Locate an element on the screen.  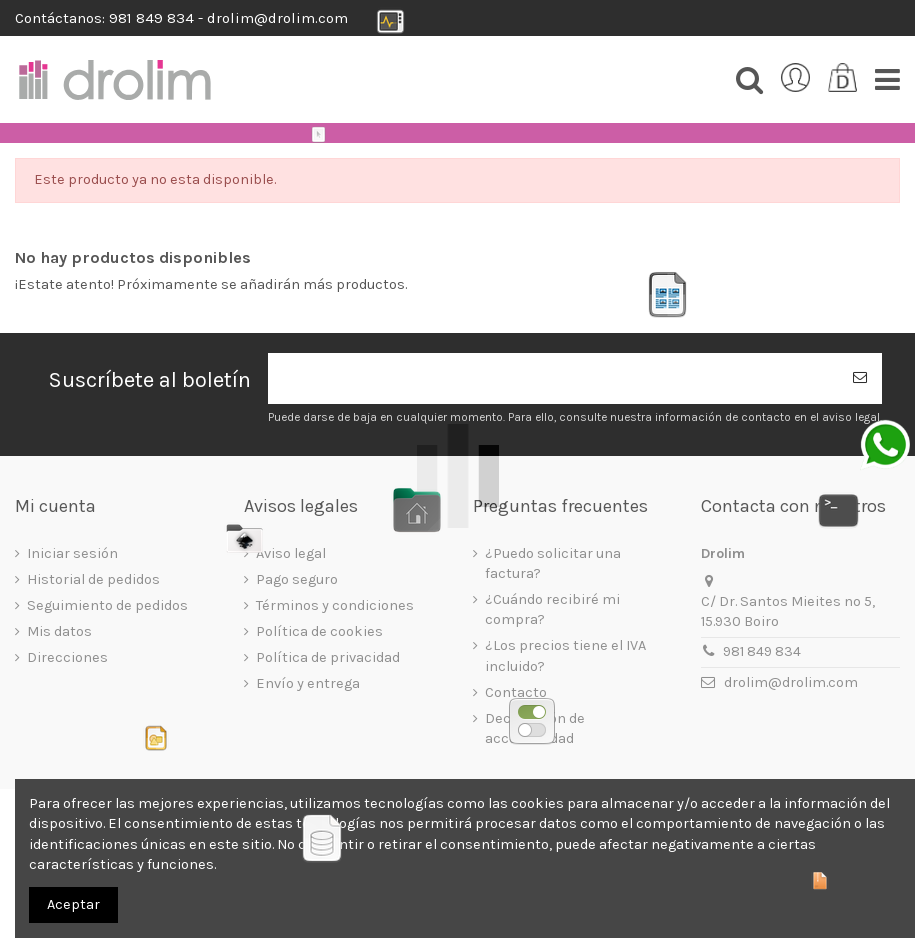
open the terminal application is located at coordinates (838, 510).